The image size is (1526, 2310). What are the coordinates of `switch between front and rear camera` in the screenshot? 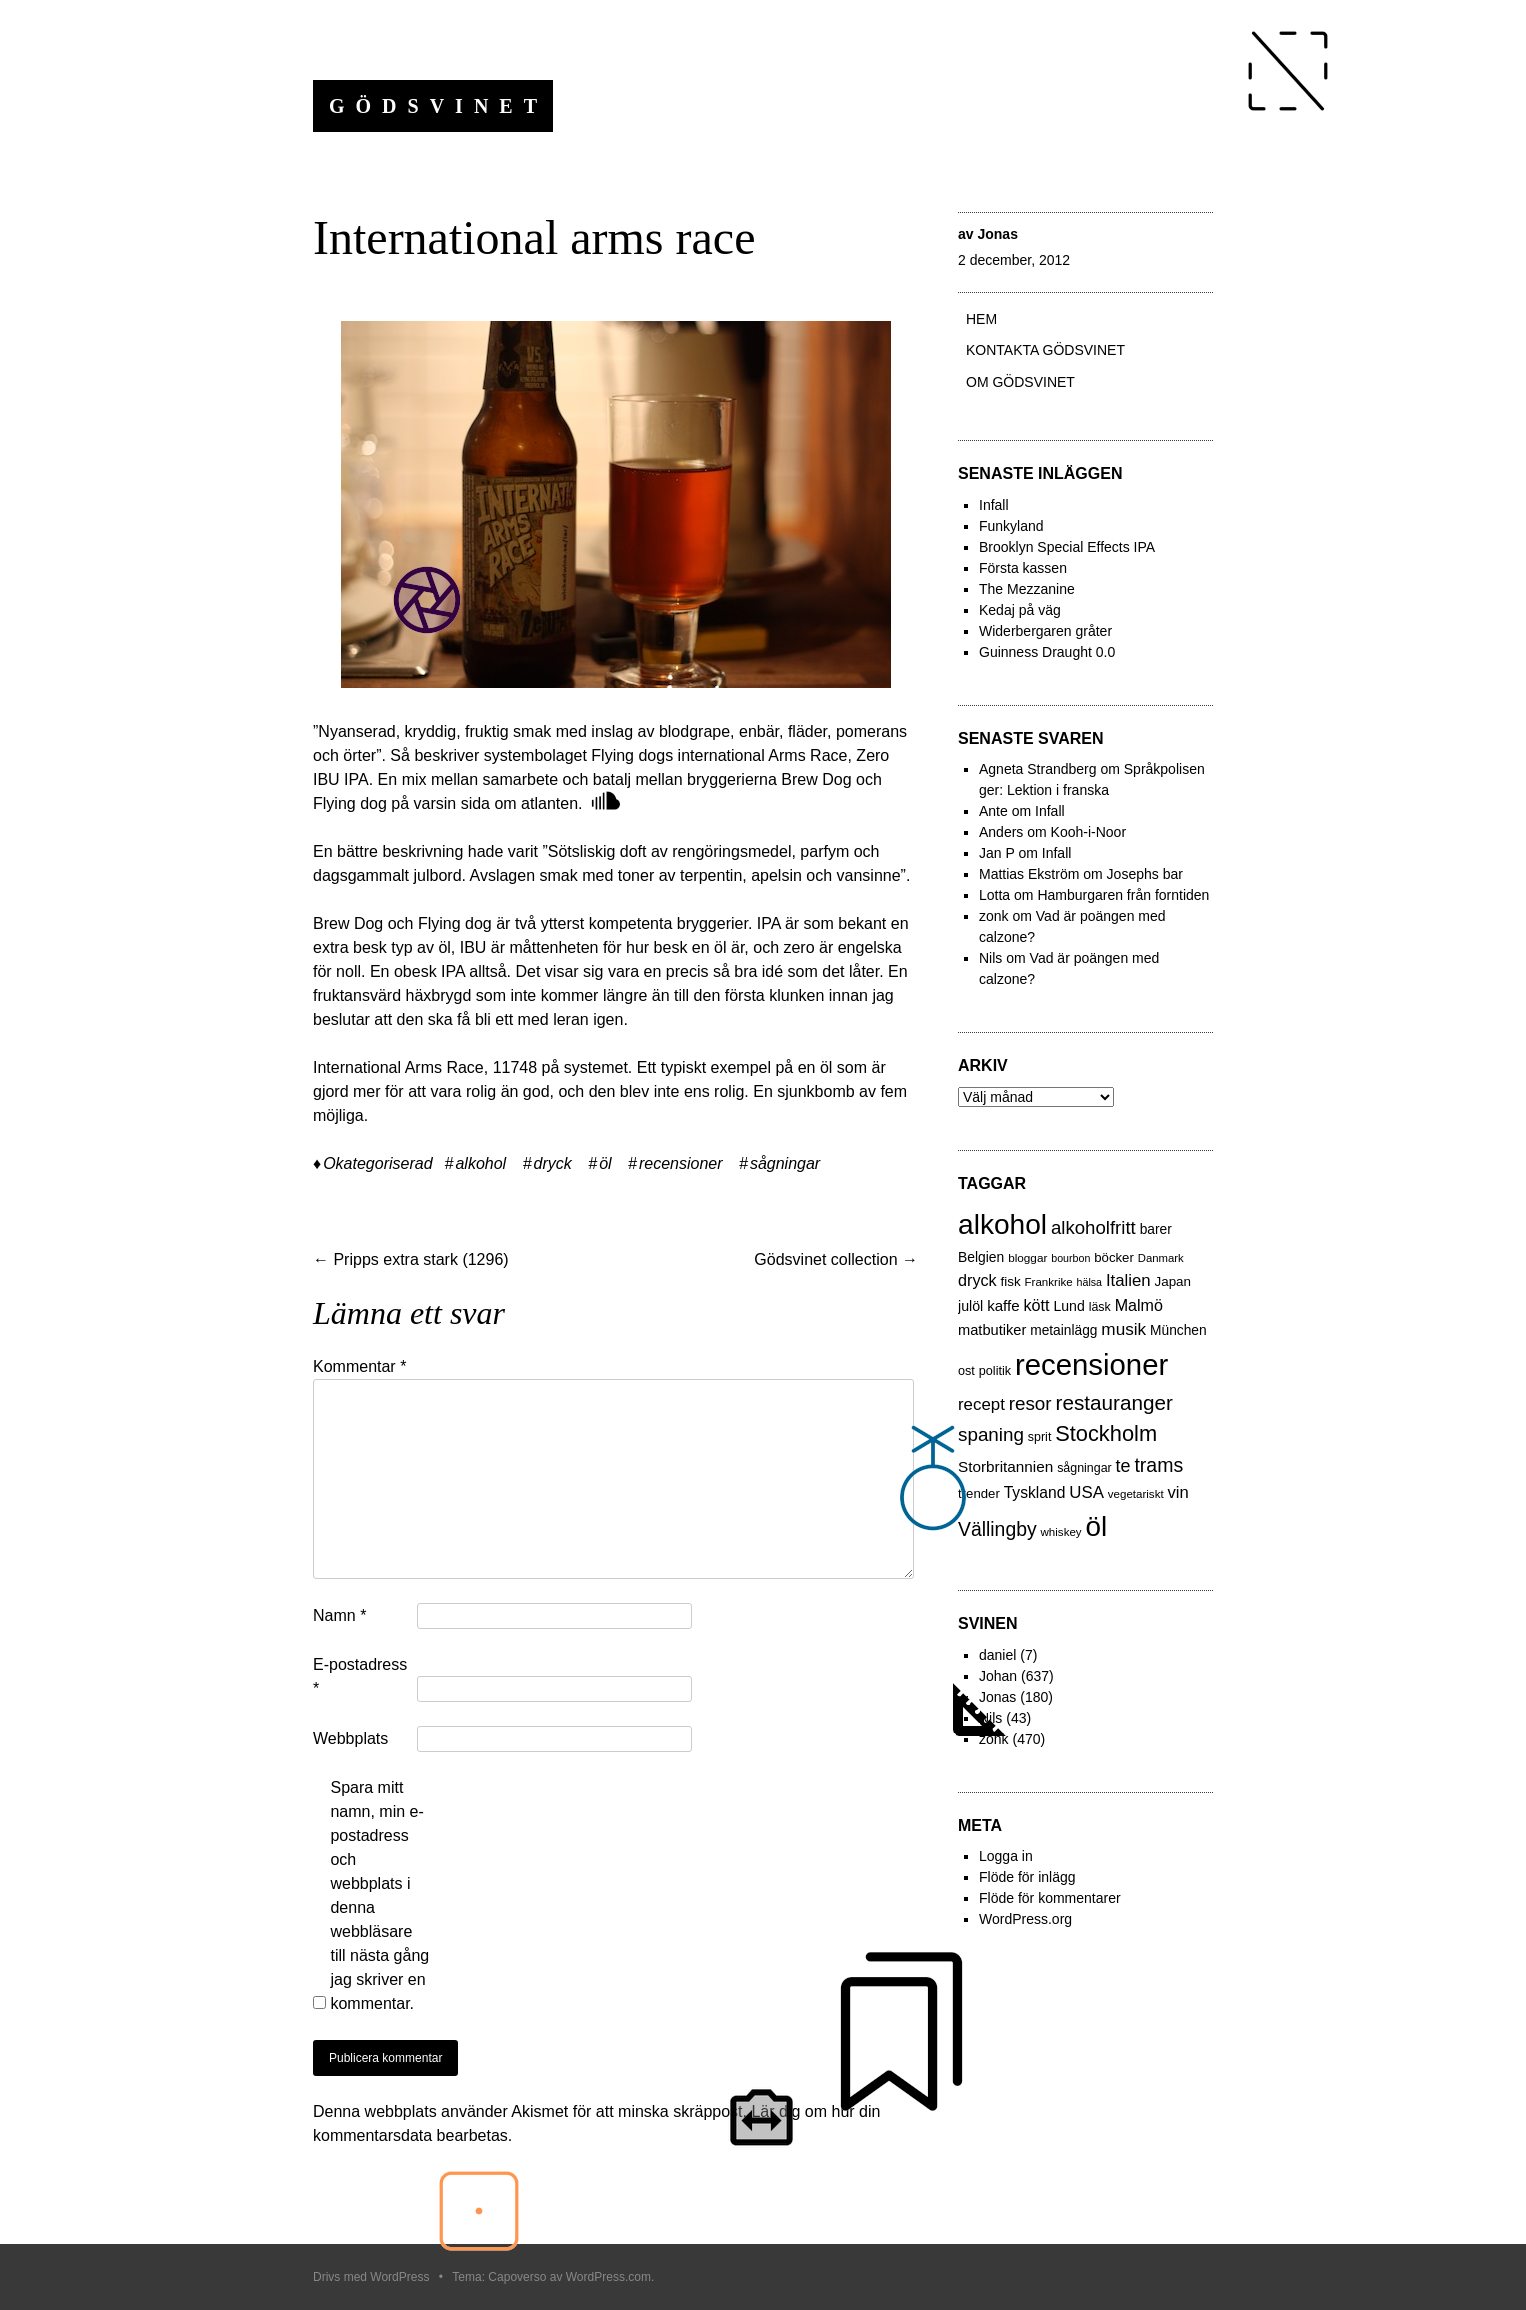 It's located at (761, 2120).